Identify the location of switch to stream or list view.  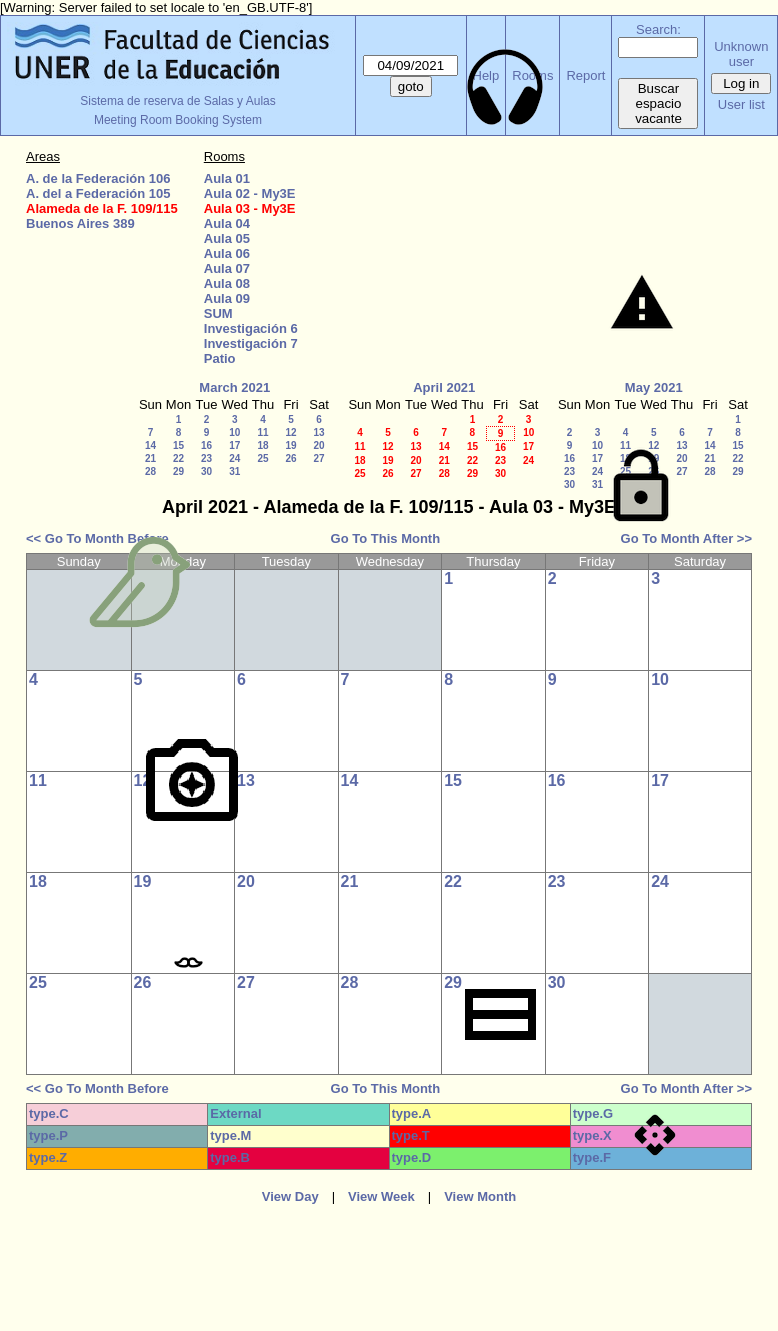
(498, 1014).